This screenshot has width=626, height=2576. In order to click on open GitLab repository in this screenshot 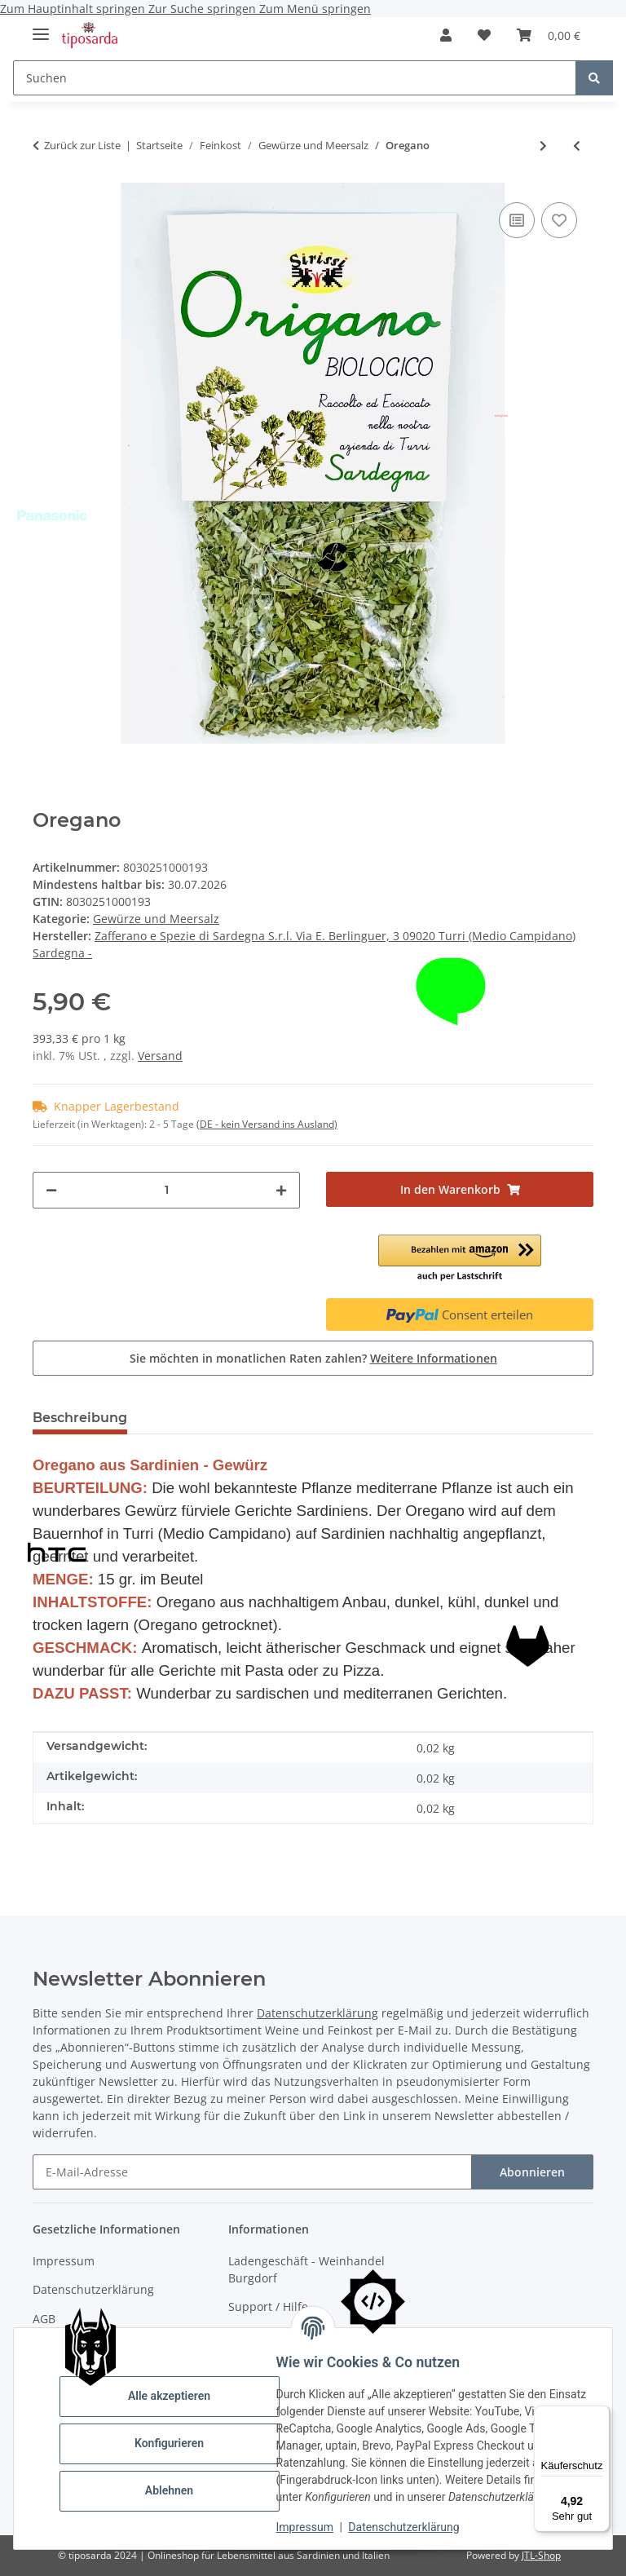, I will do `click(527, 1646)`.